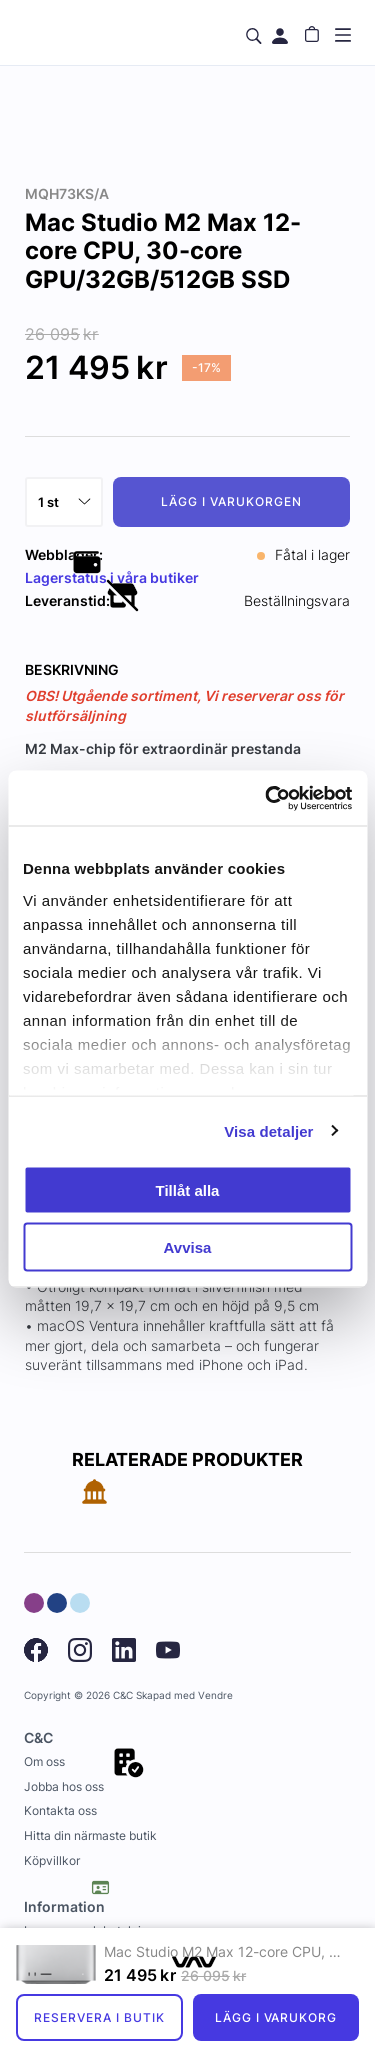 This screenshot has width=375, height=2057. What do you see at coordinates (128, 1762) in the screenshot?
I see `verified business or building location` at bounding box center [128, 1762].